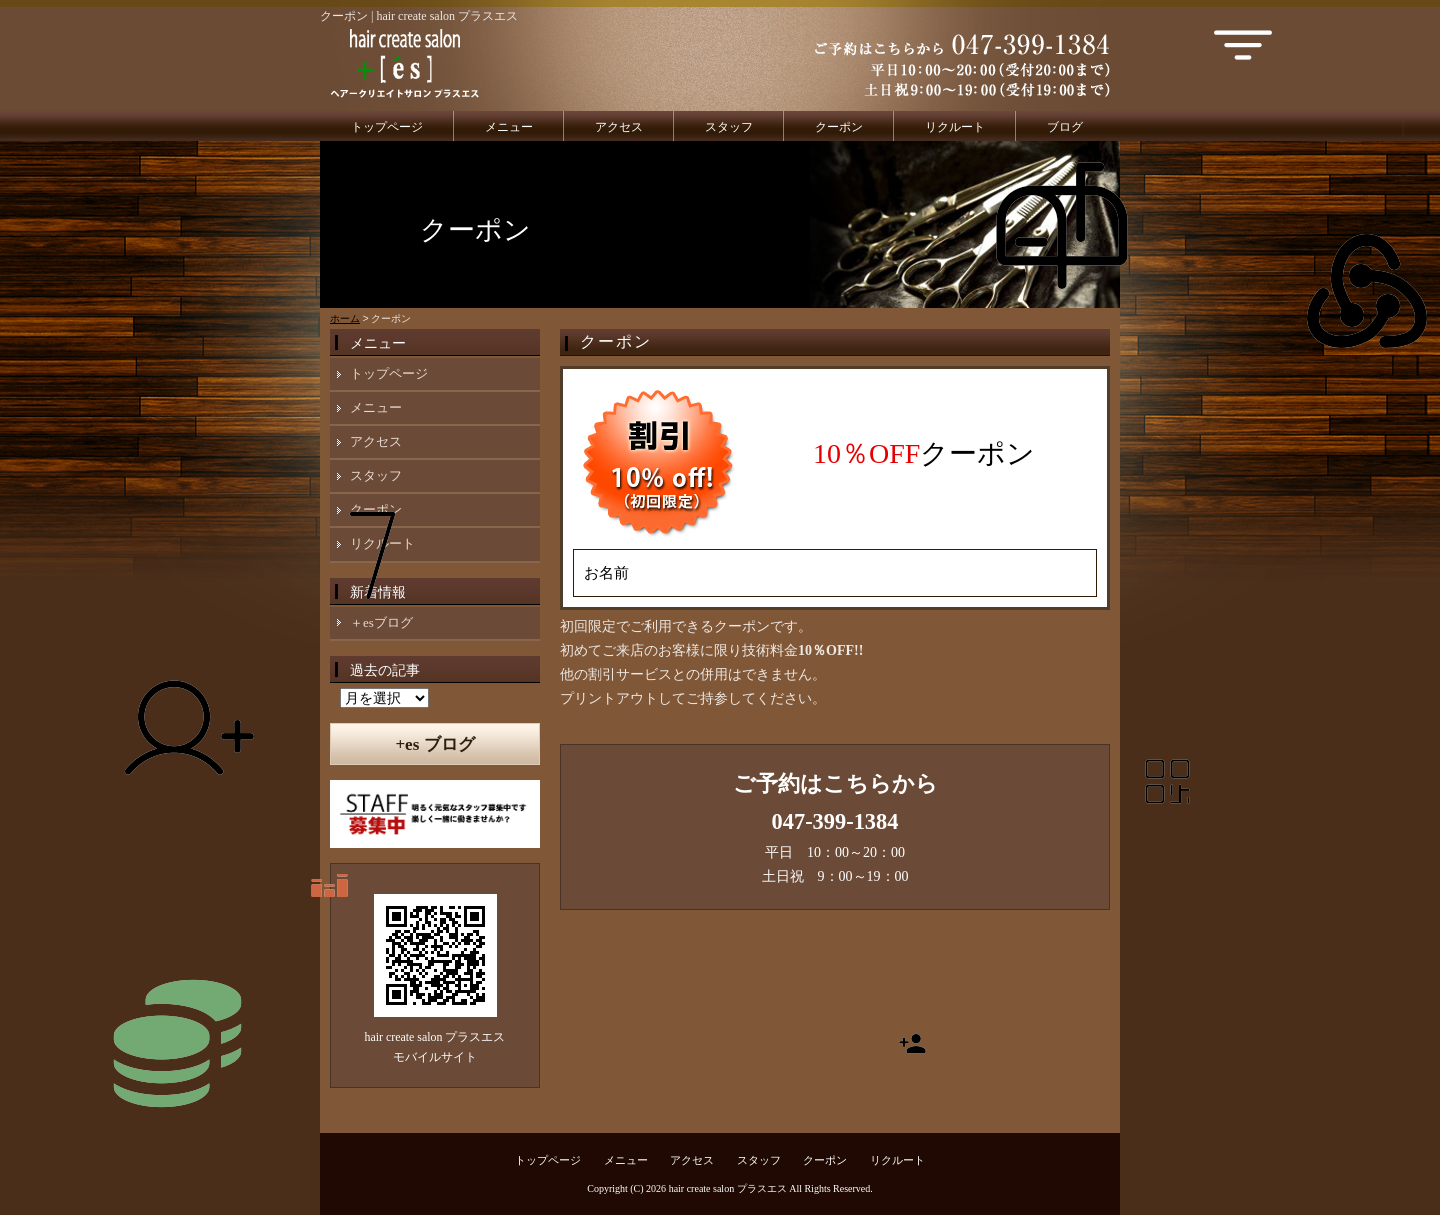 Image resolution: width=1440 pixels, height=1215 pixels. Describe the element at coordinates (372, 555) in the screenshot. I see `indicates the number seven in a list or sequence` at that location.